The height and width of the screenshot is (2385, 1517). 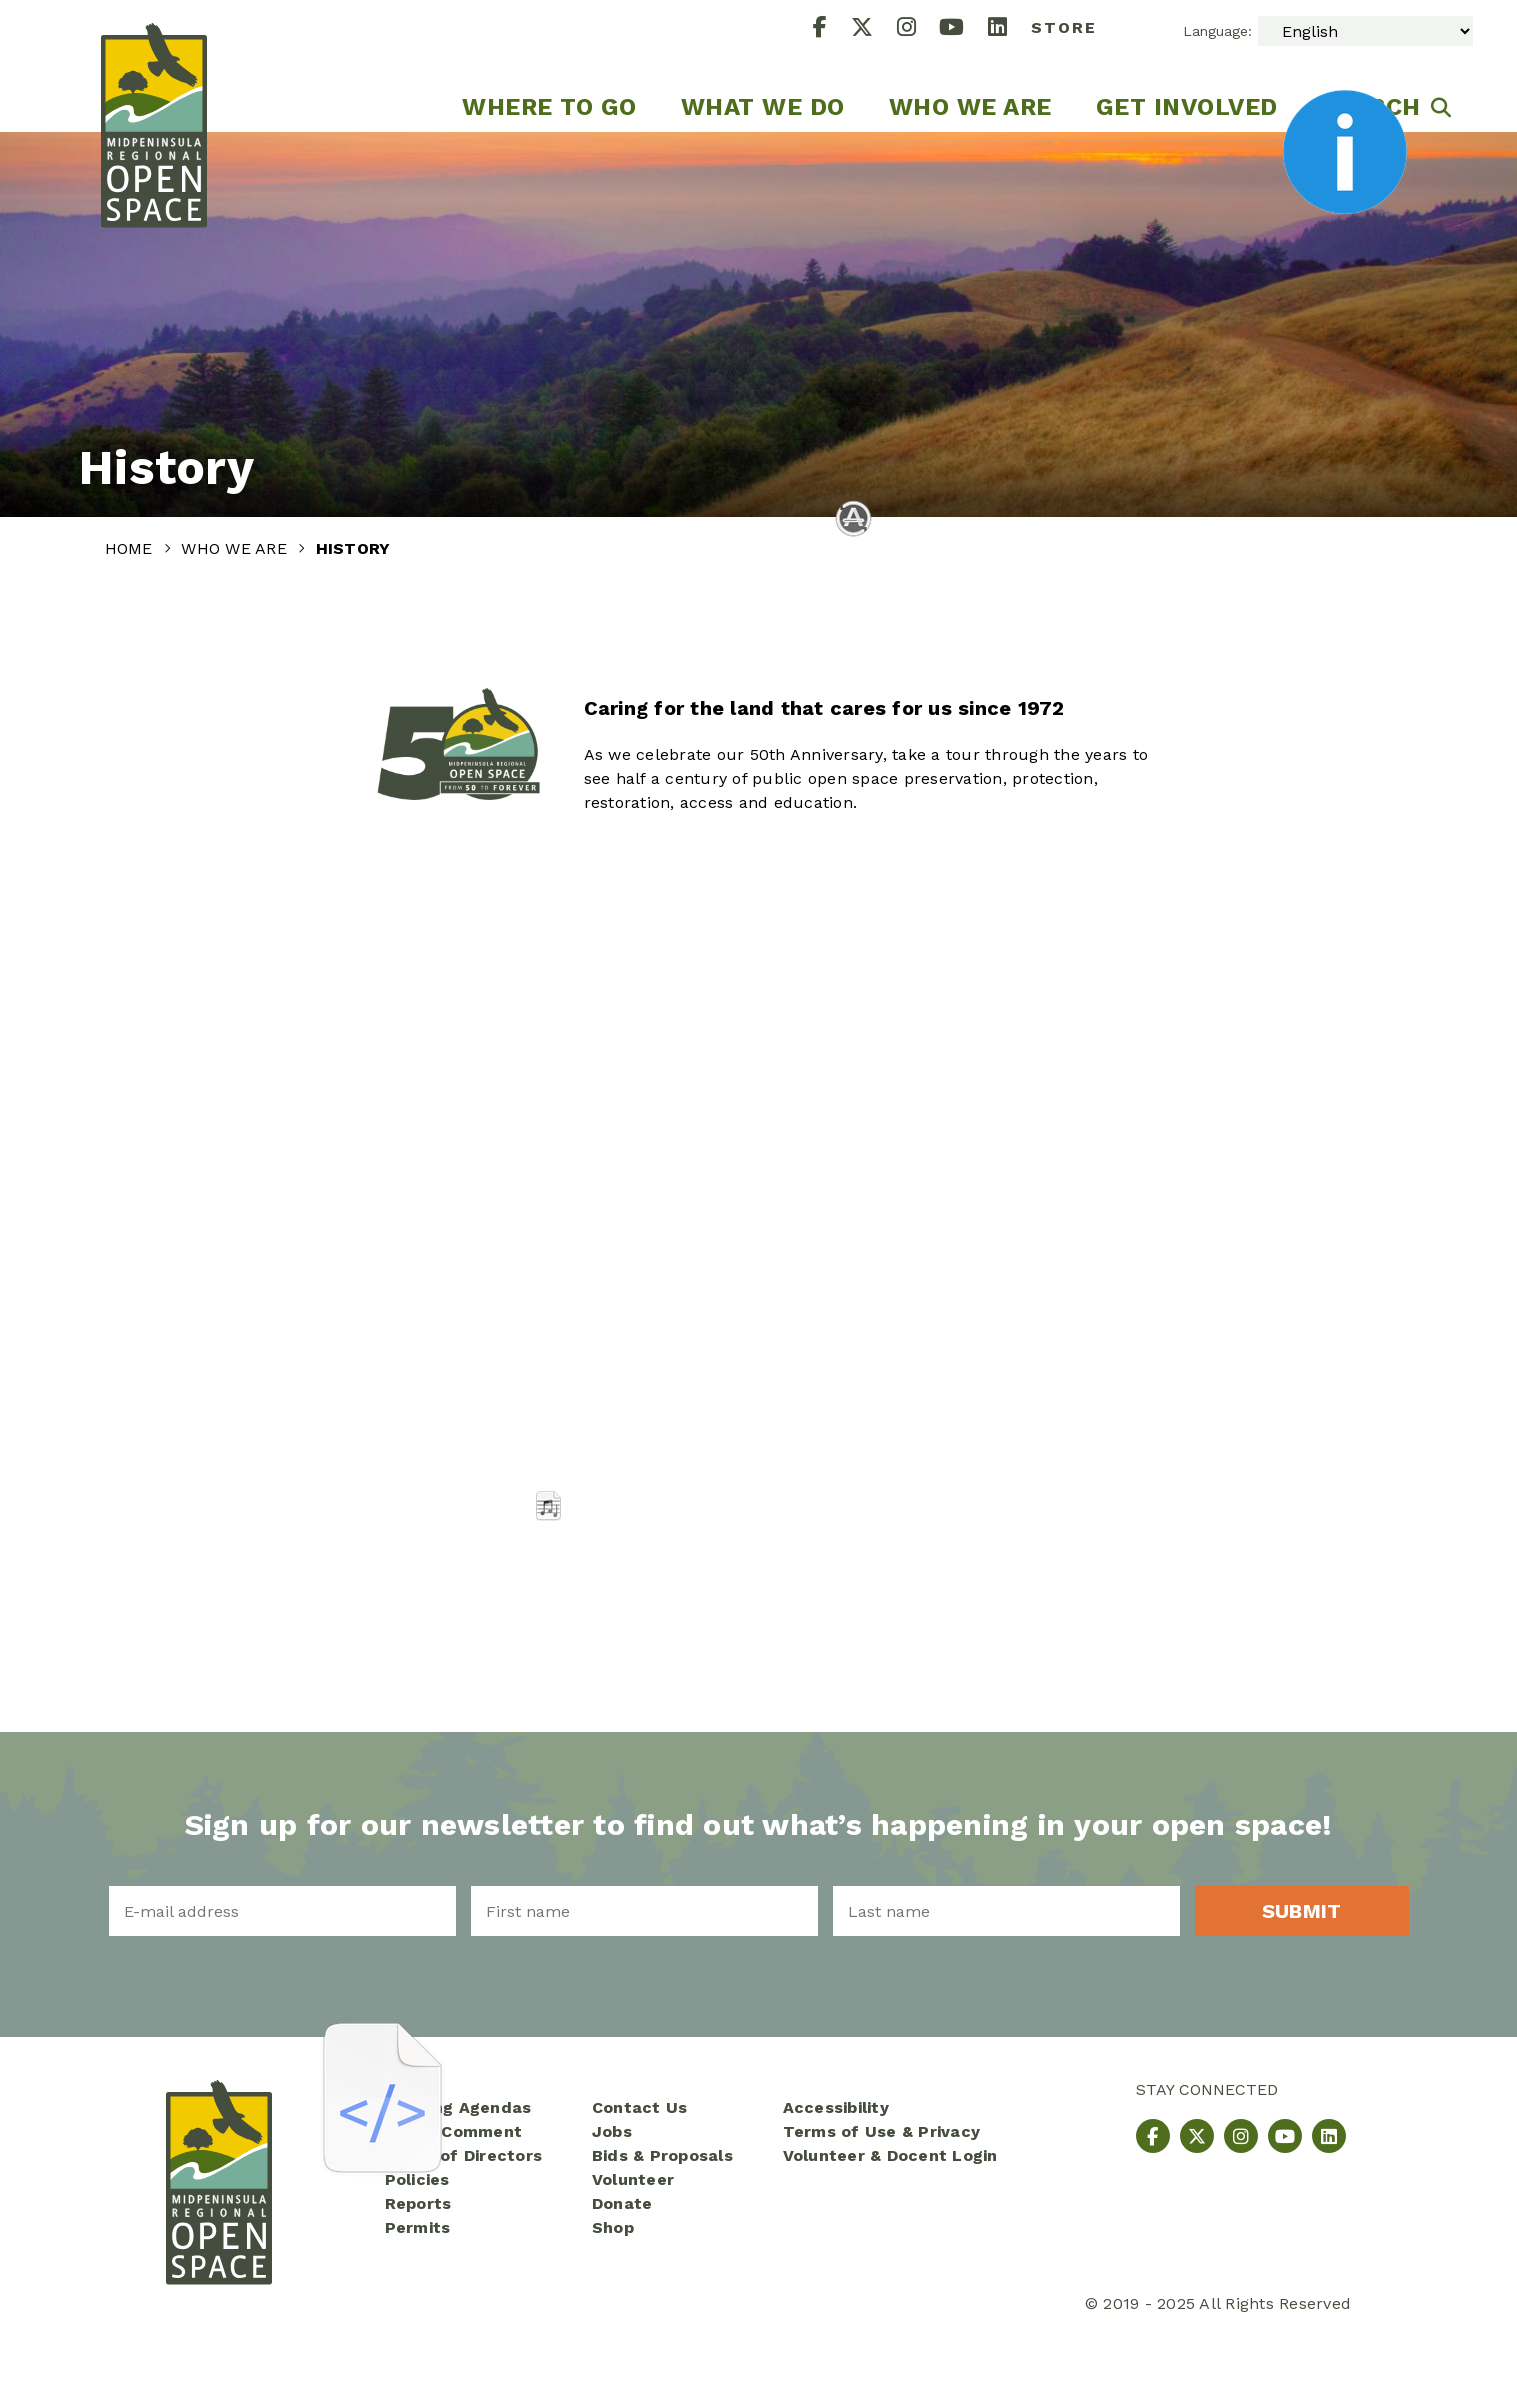 What do you see at coordinates (853, 518) in the screenshot?
I see `check for available system updates` at bounding box center [853, 518].